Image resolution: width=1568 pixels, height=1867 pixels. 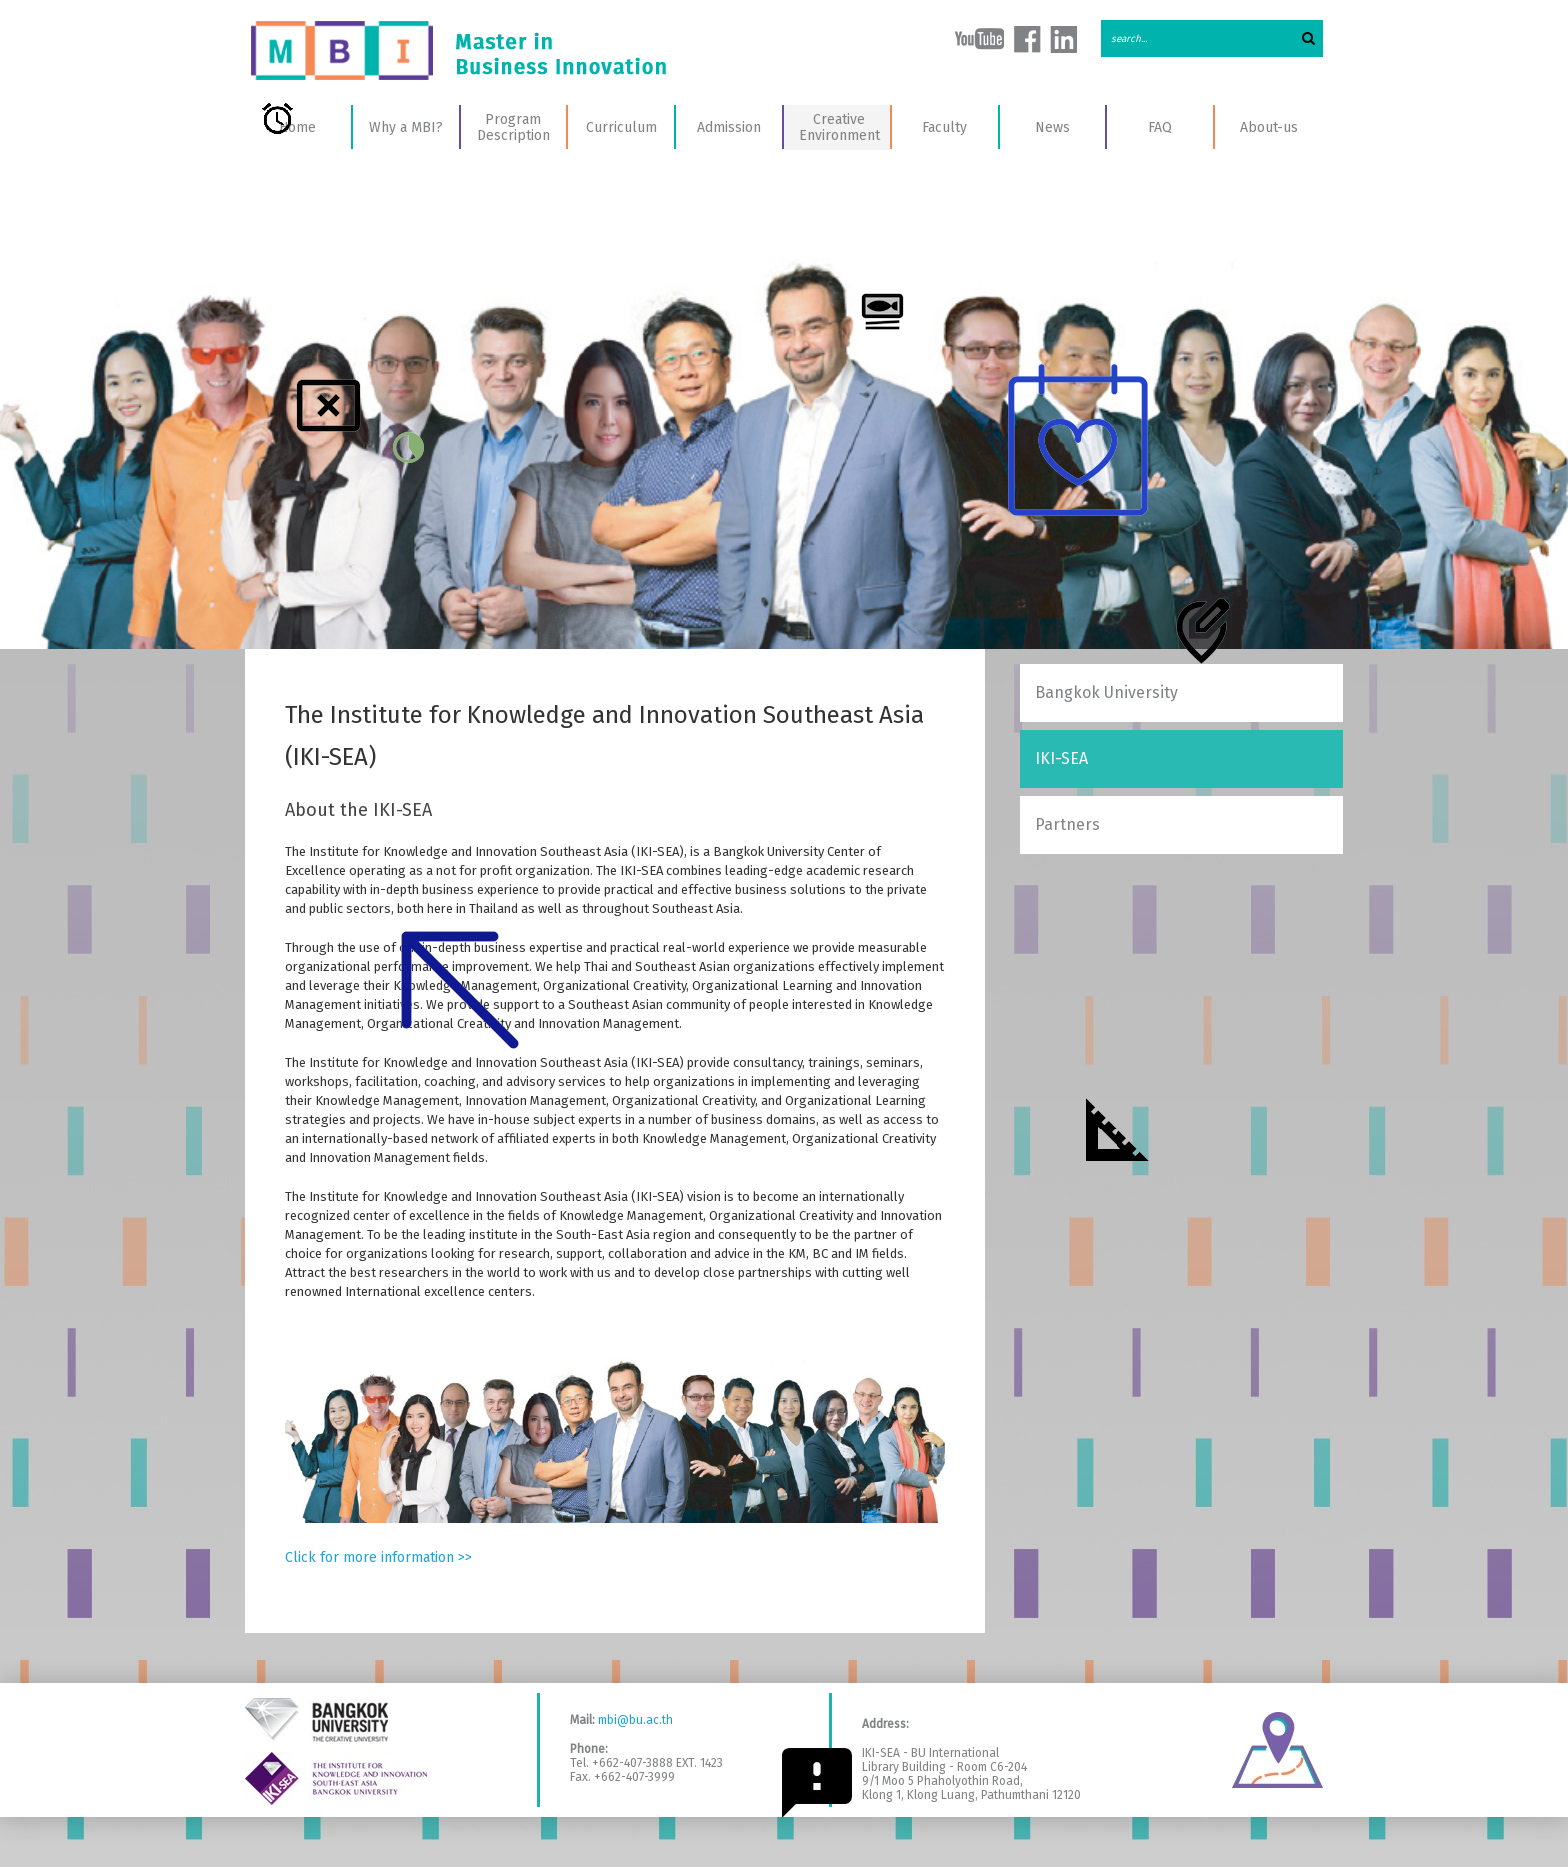 I want to click on navigate back or return to previous screen, so click(x=460, y=990).